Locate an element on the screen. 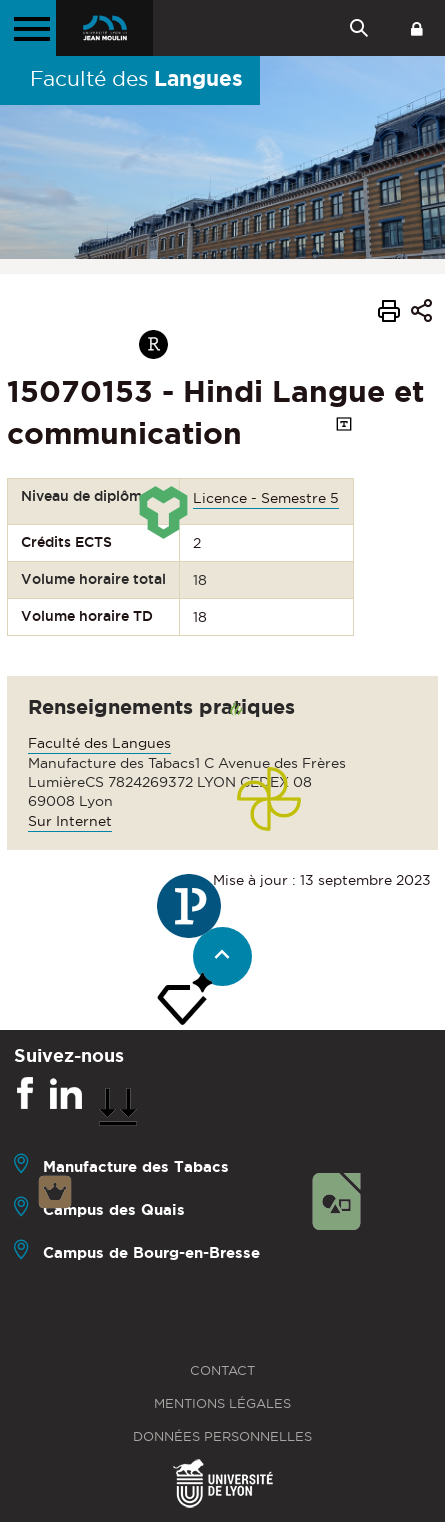 Image resolution: width=445 pixels, height=1522 pixels. web awesome brand logo is located at coordinates (55, 1192).